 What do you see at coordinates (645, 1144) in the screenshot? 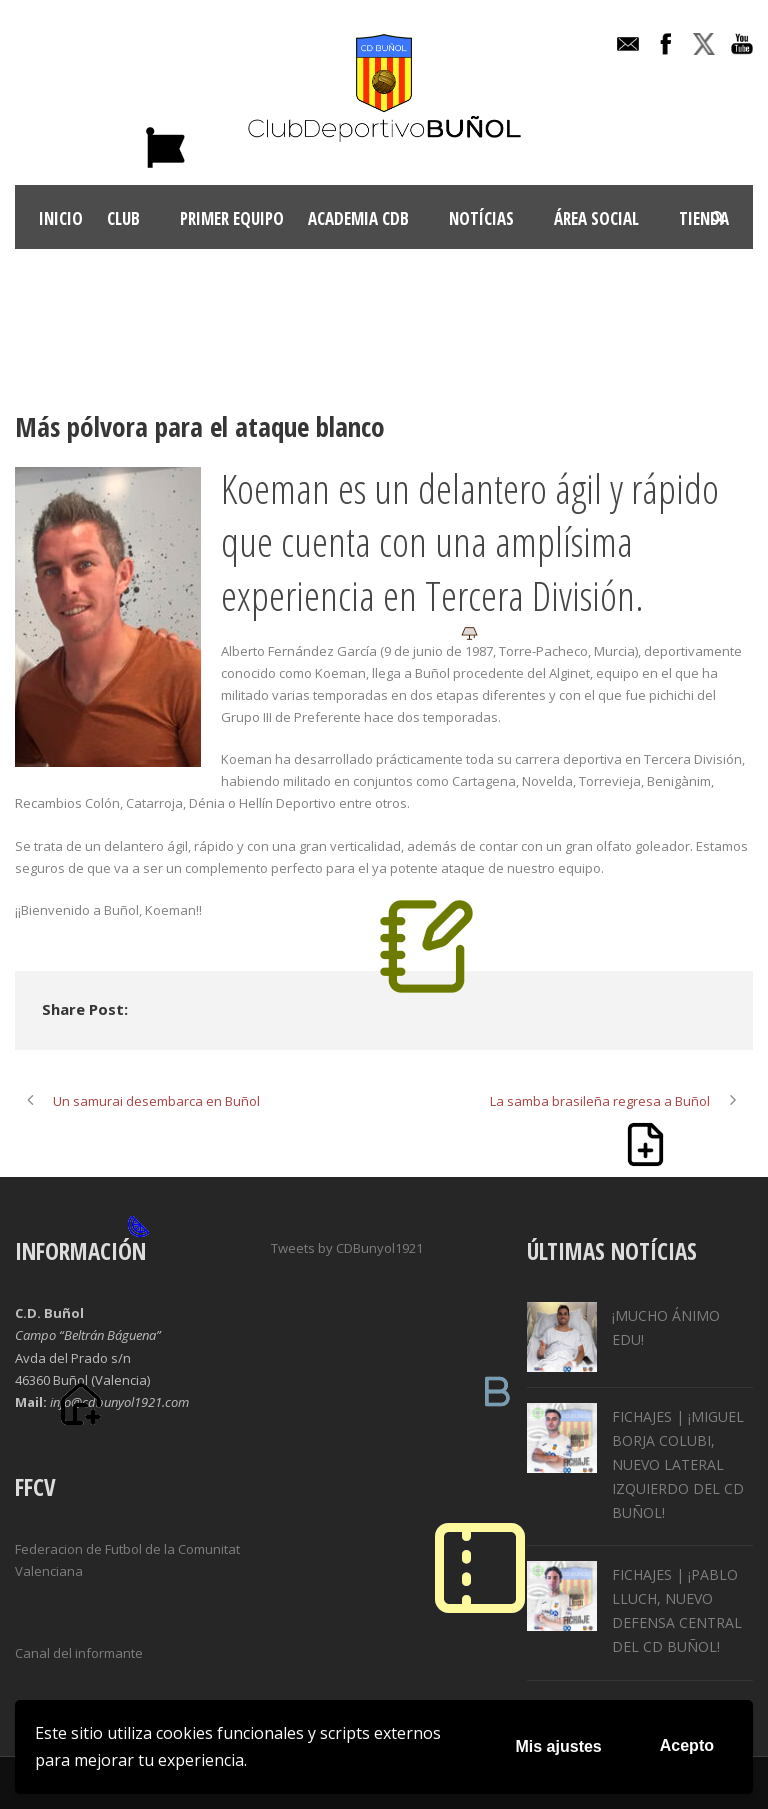
I see `create a new file` at bounding box center [645, 1144].